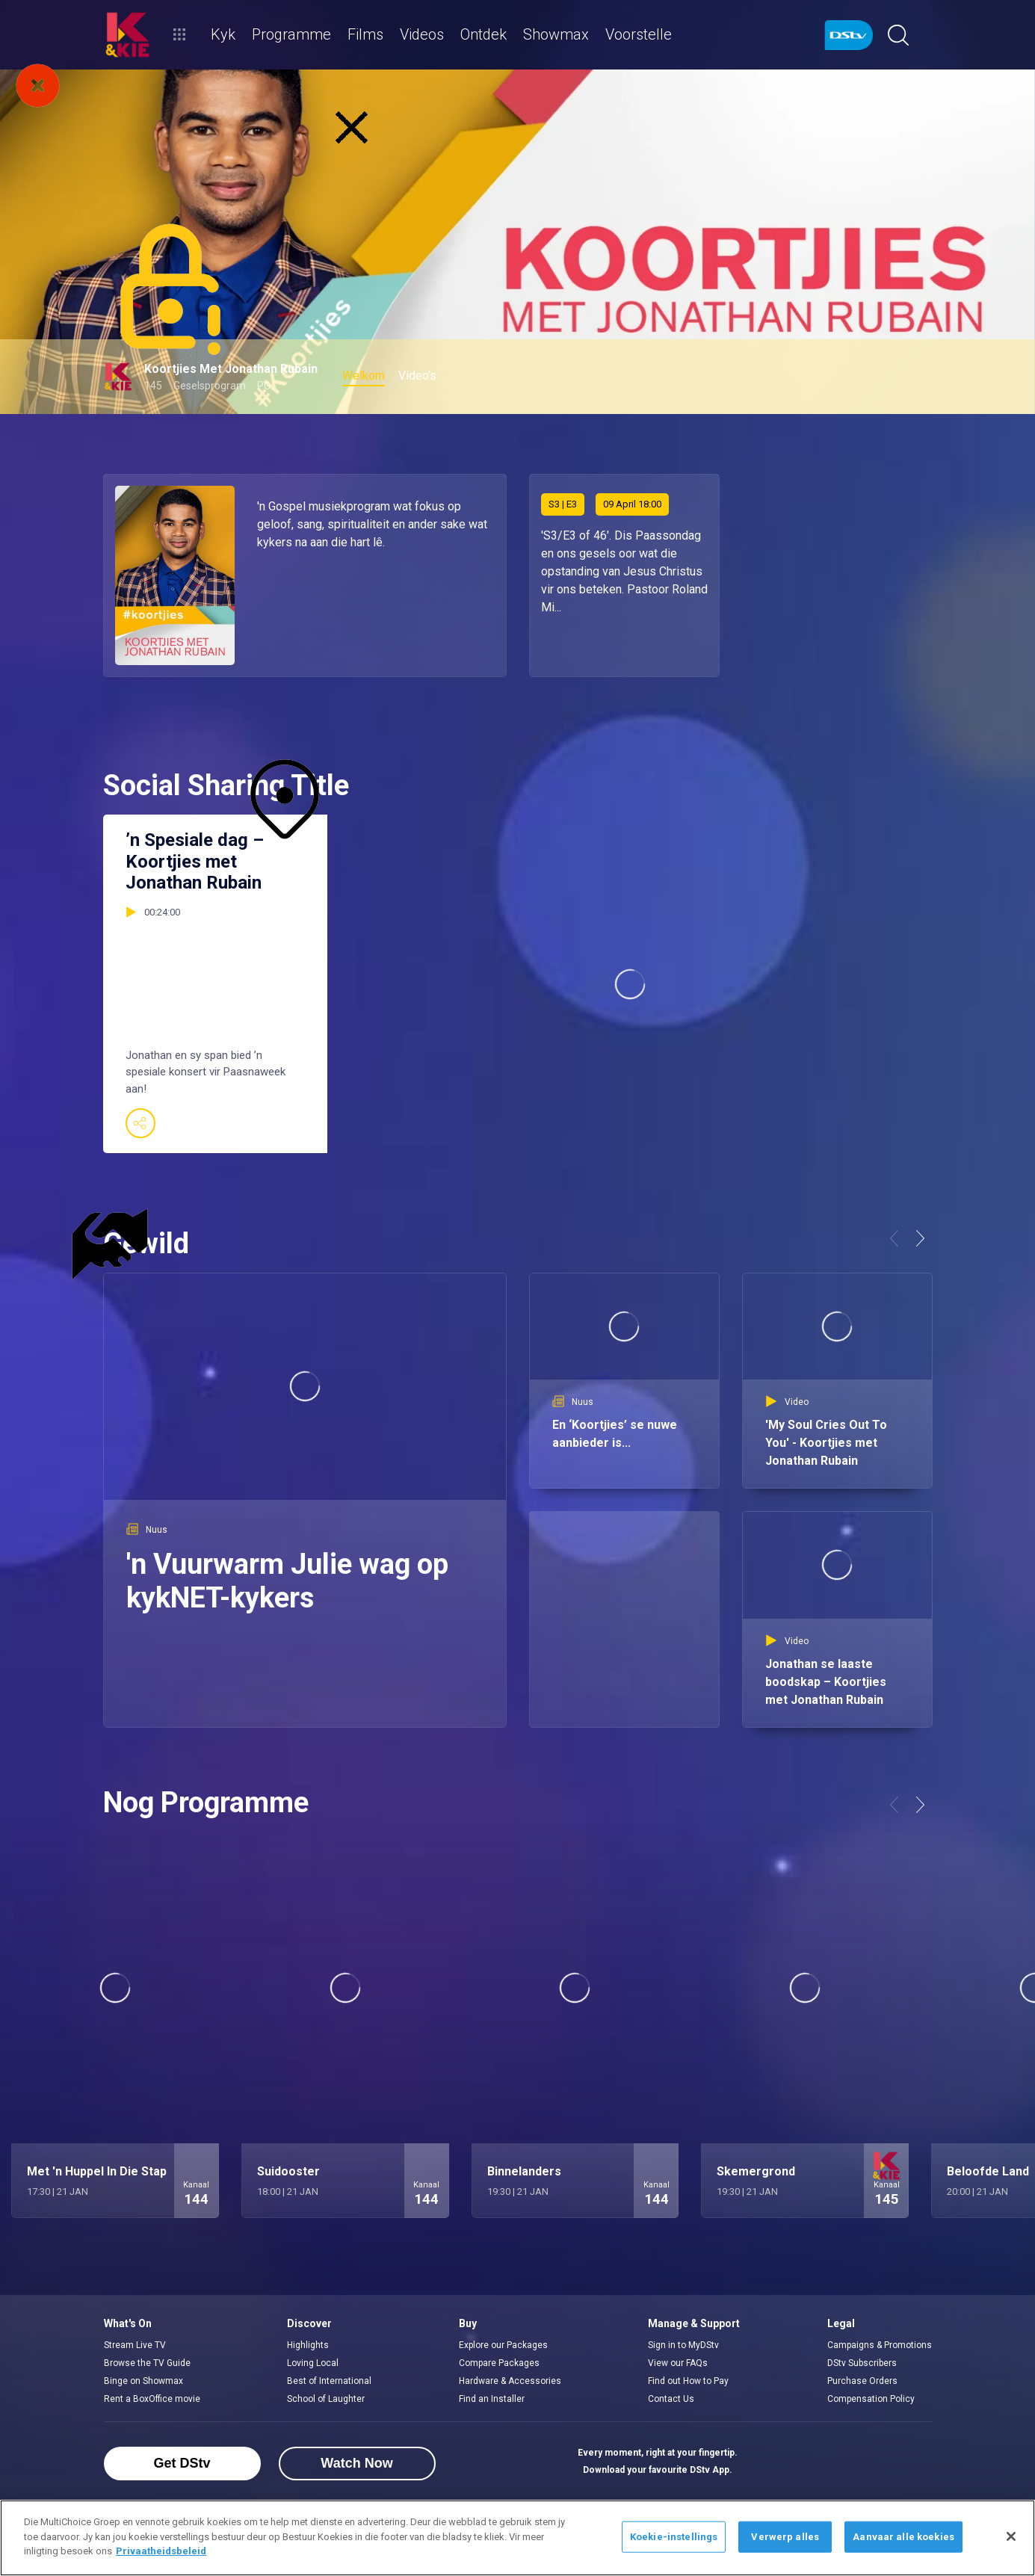  What do you see at coordinates (351, 127) in the screenshot?
I see `close the current window or dialog` at bounding box center [351, 127].